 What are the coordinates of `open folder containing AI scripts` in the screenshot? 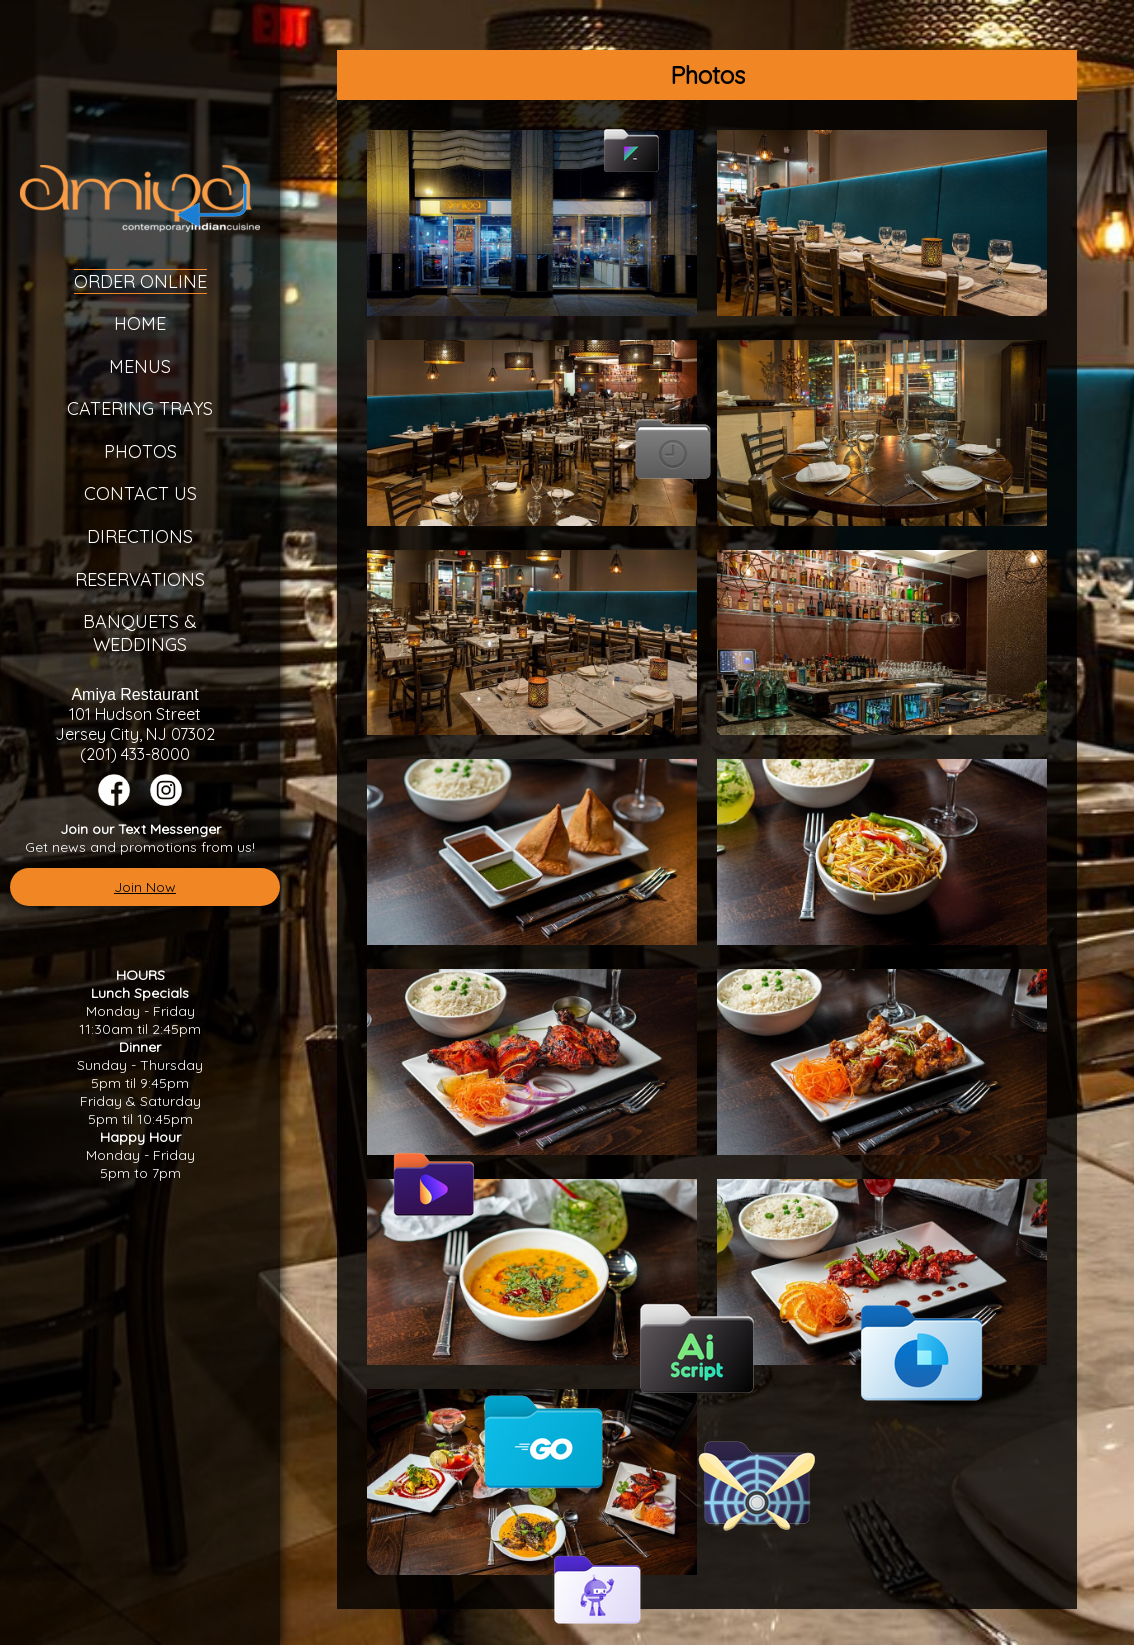 It's located at (696, 1351).